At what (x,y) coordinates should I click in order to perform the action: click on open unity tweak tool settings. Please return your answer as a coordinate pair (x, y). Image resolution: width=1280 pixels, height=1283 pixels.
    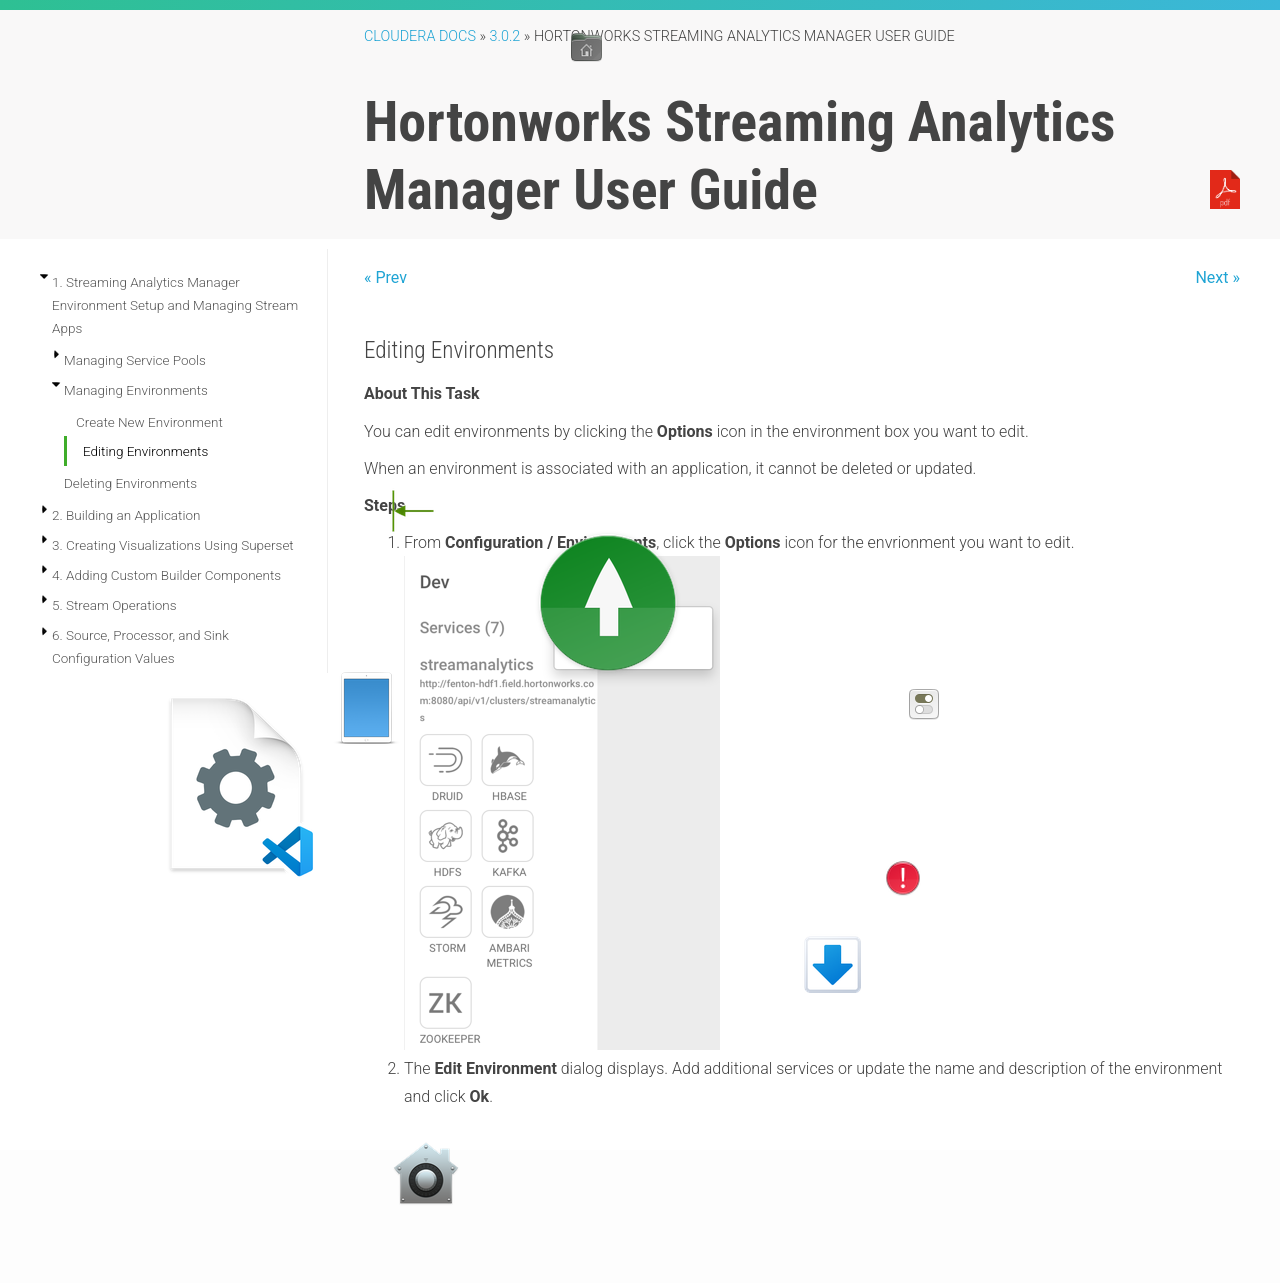
    Looking at the image, I should click on (924, 704).